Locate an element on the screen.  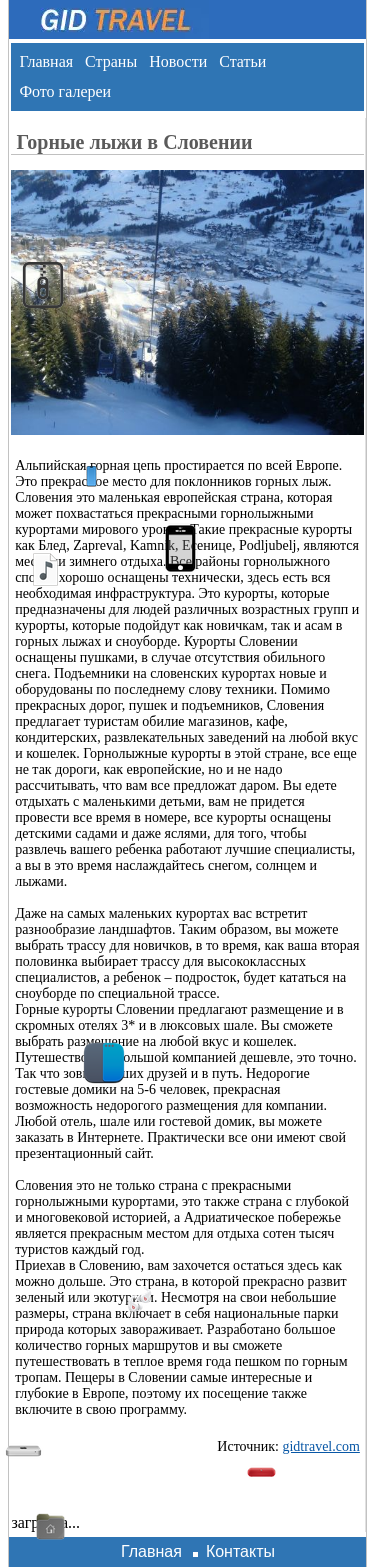
beats fit pro earbuds bluetooth device is located at coordinates (139, 1299).